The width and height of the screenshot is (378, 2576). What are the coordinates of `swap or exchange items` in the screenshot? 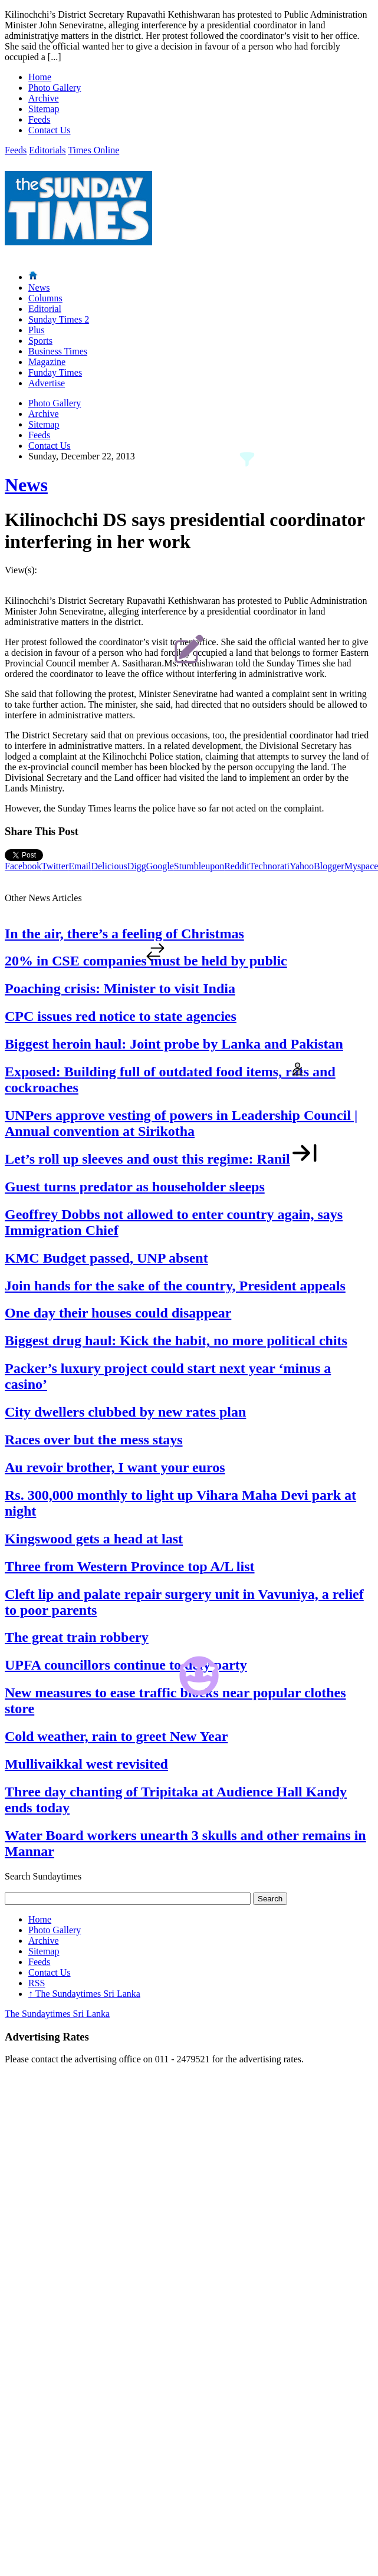 It's located at (155, 952).